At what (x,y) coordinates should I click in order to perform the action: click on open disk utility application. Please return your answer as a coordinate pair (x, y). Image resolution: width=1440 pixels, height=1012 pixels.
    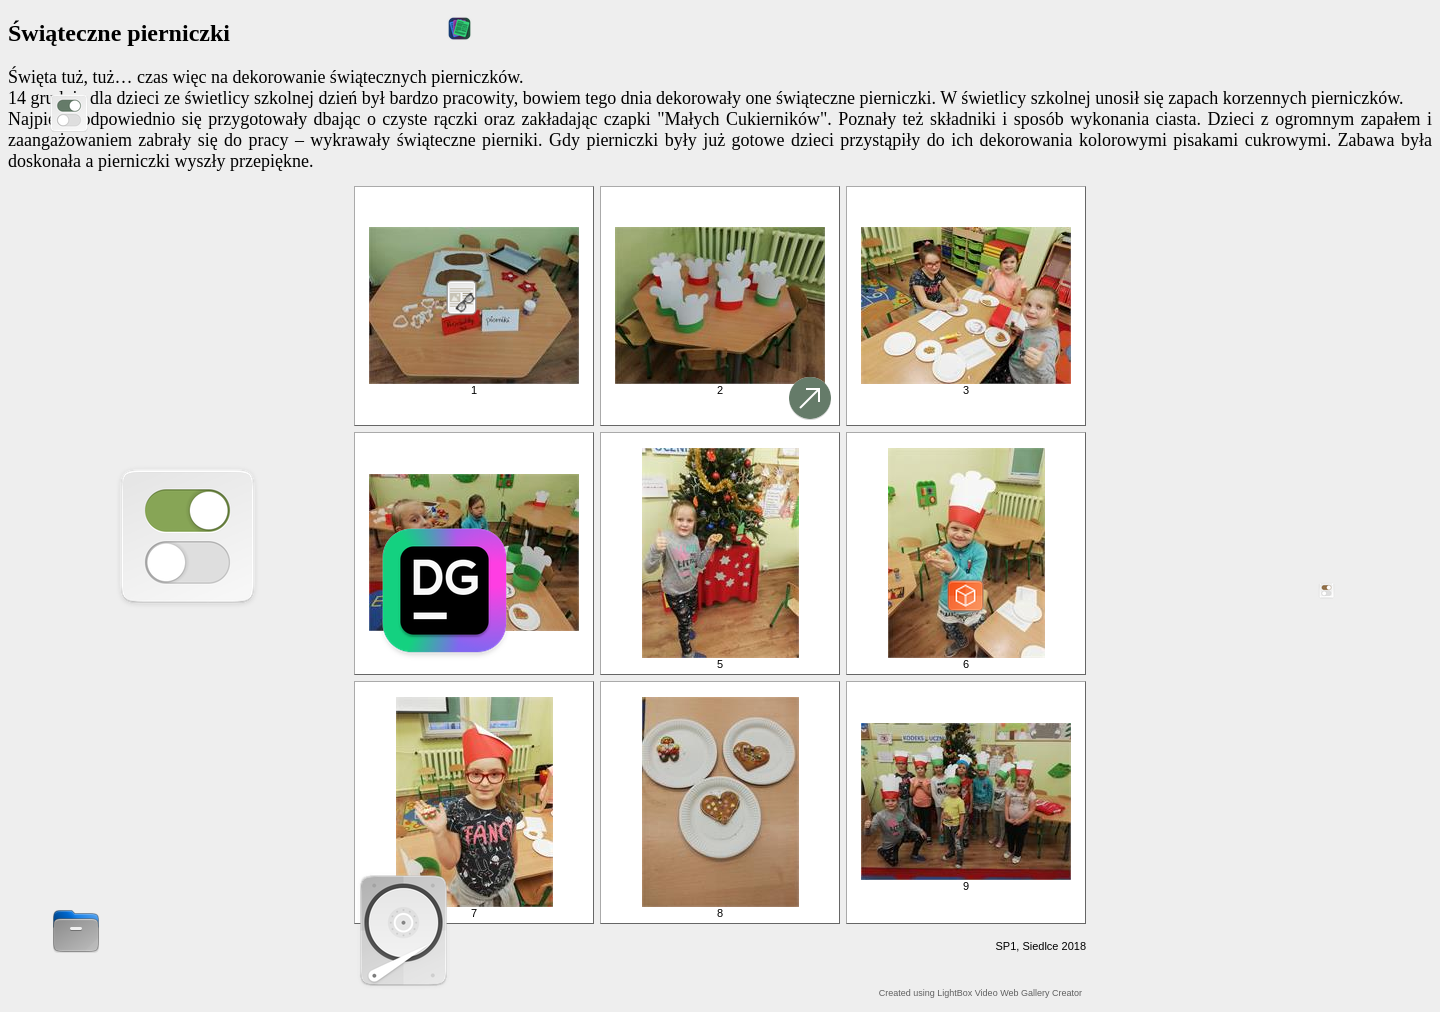
    Looking at the image, I should click on (403, 930).